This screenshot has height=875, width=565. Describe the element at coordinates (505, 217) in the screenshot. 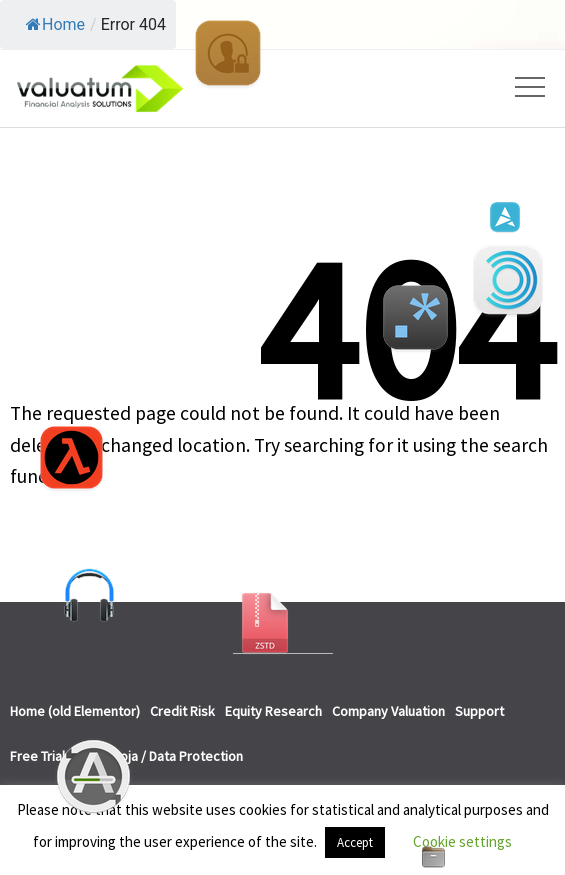

I see `launch the artix linux application` at that location.